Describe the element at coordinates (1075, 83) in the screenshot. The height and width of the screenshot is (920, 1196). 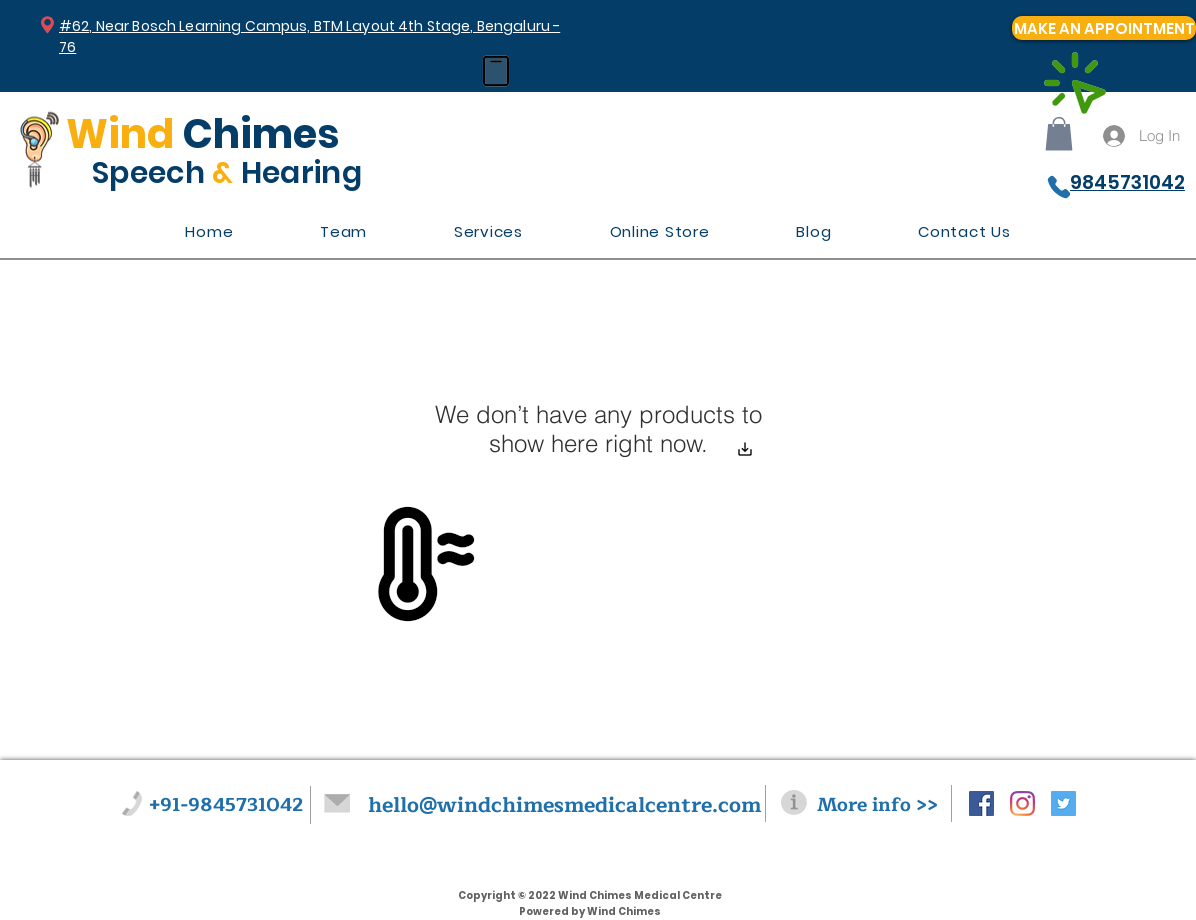
I see `tap or click to interact` at that location.